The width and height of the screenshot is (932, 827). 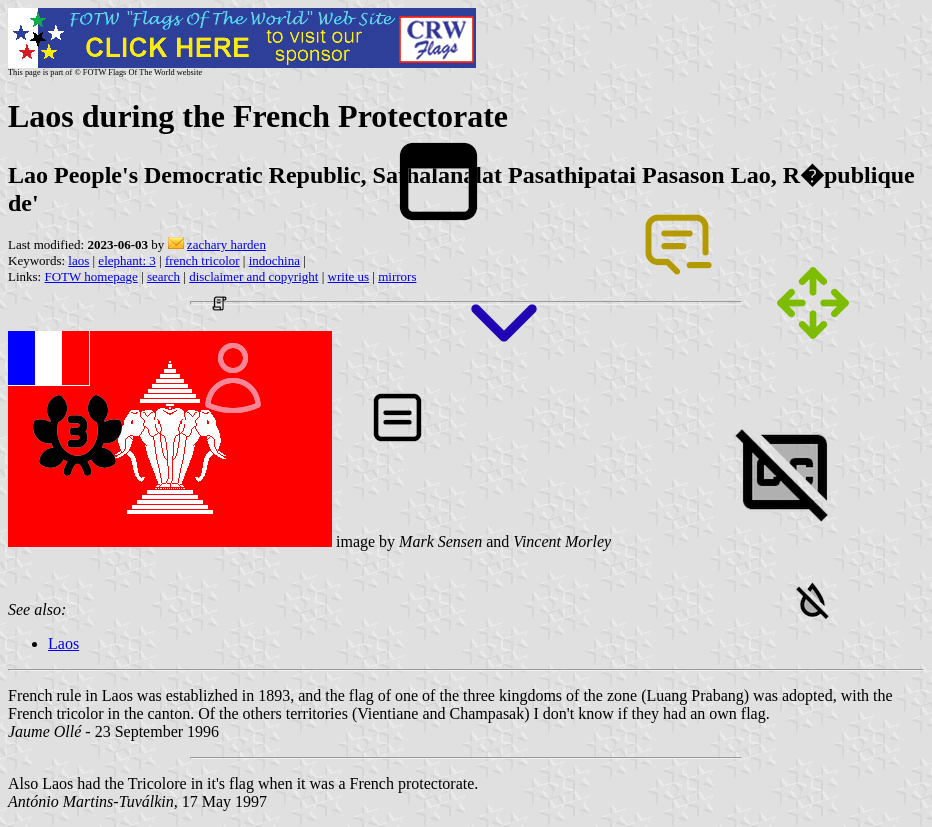 I want to click on toggle the navigation bar visibility, so click(x=438, y=181).